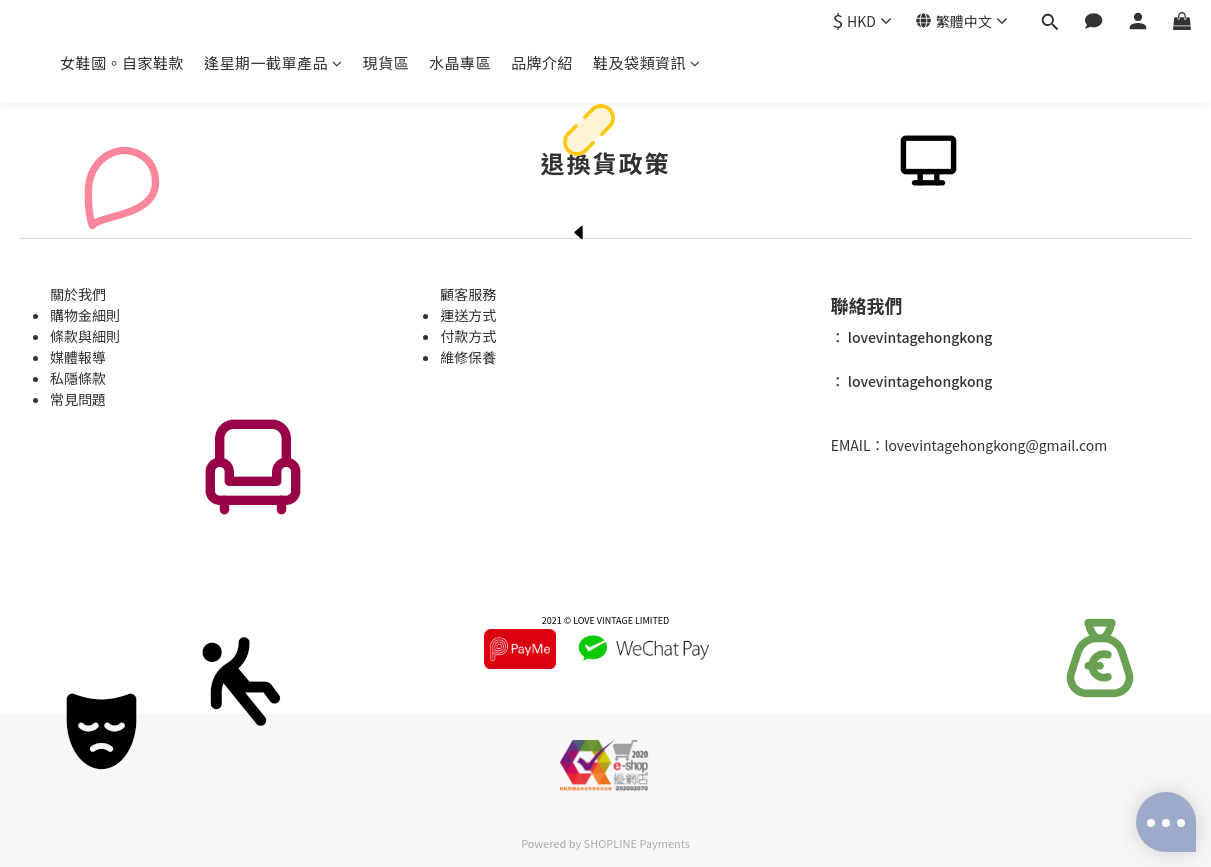 The height and width of the screenshot is (867, 1211). Describe the element at coordinates (578, 232) in the screenshot. I see `go back to the previous screen` at that location.